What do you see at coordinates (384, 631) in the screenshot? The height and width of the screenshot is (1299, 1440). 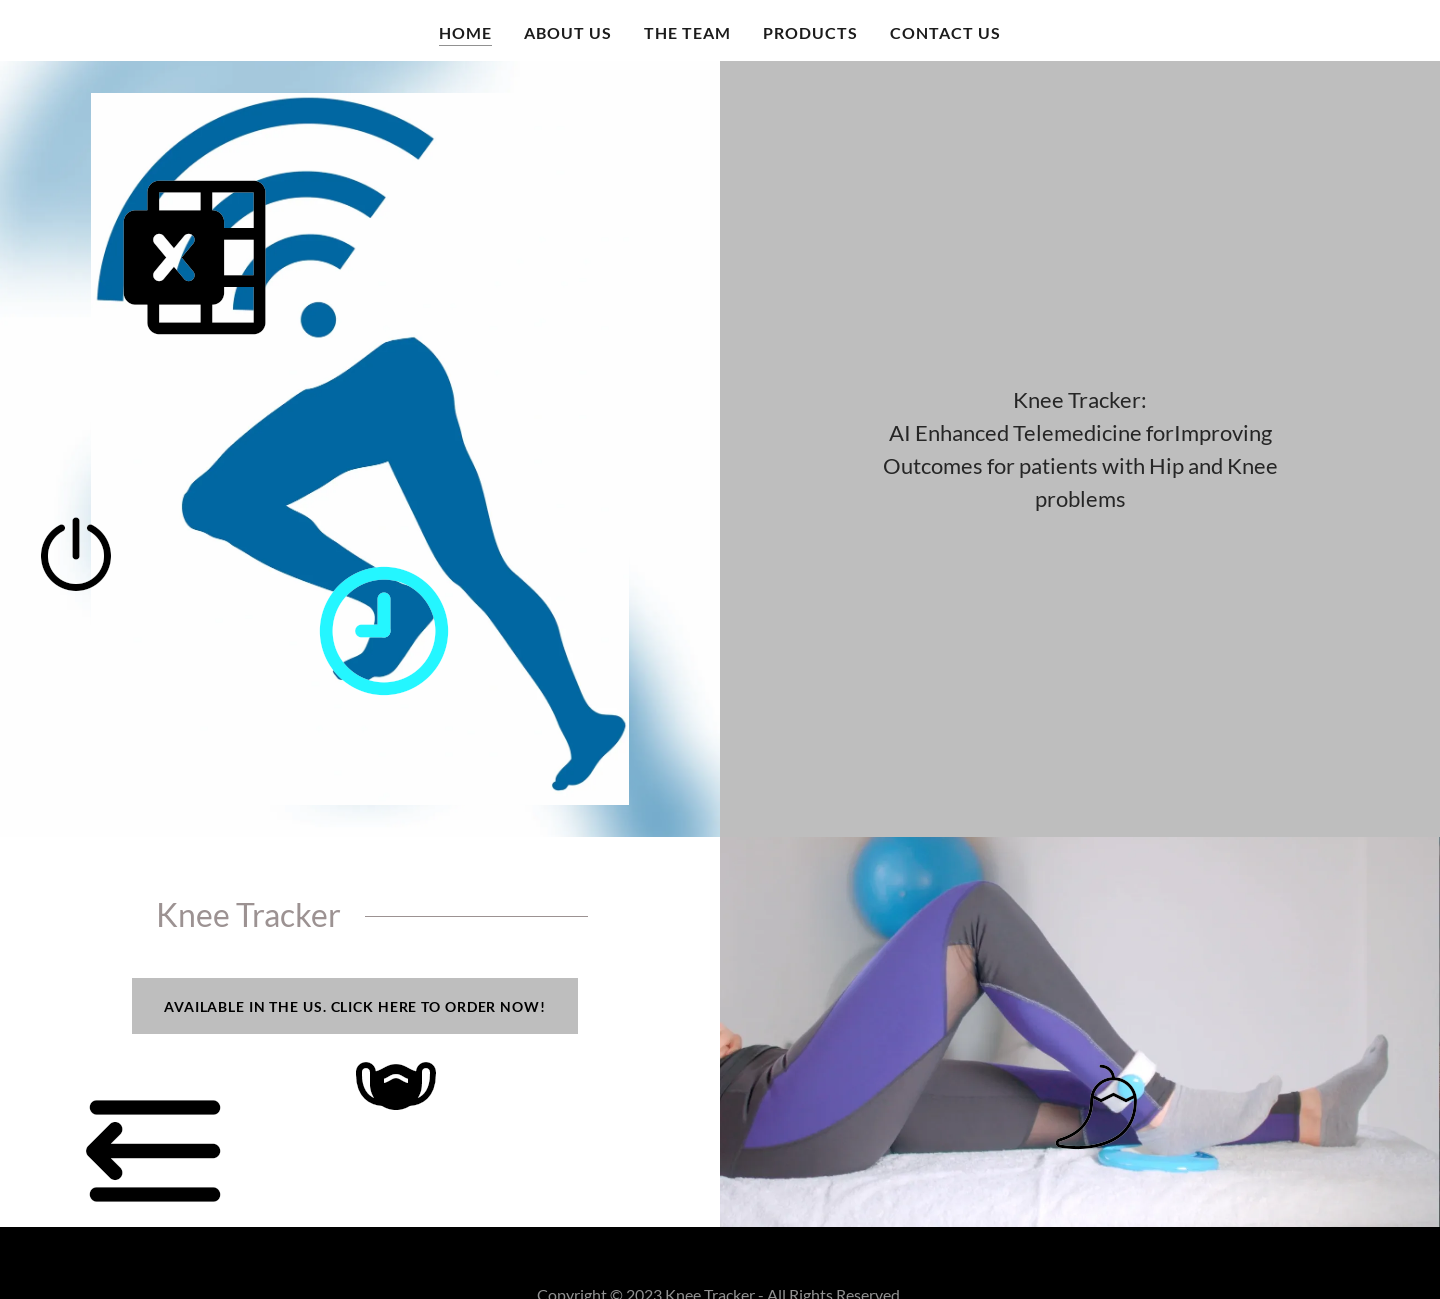 I see `view current time` at bounding box center [384, 631].